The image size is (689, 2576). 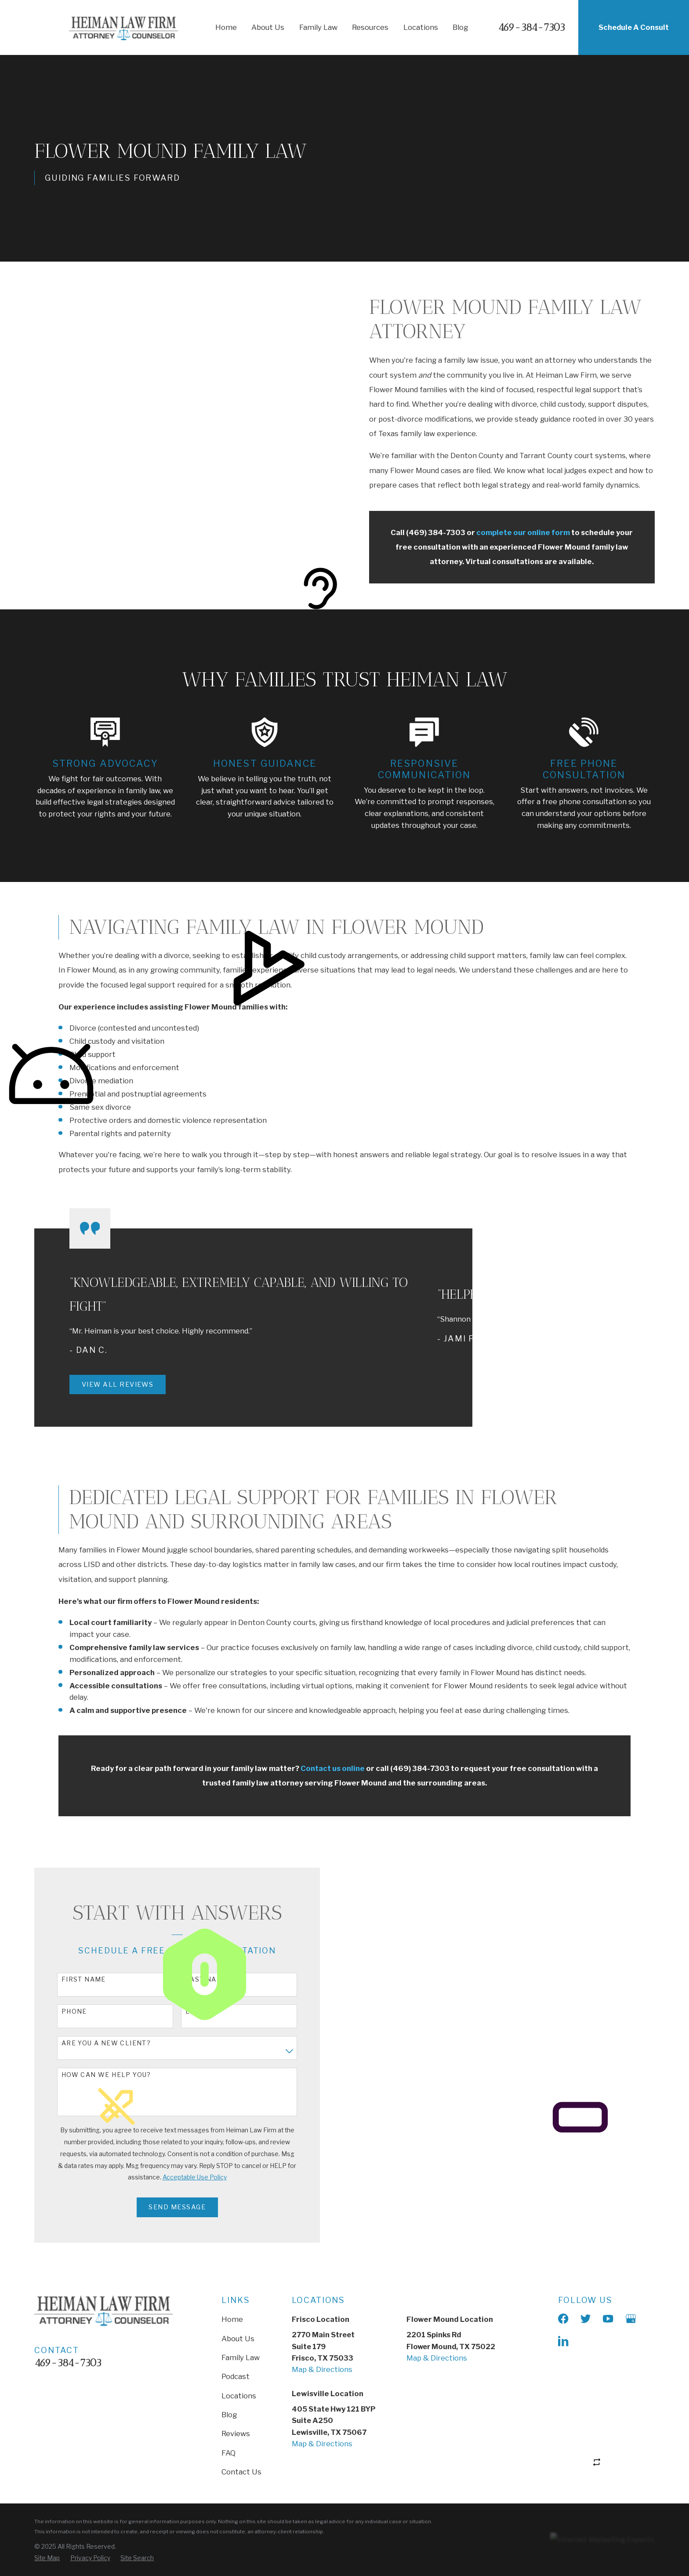 I want to click on android operating system indicator, so click(x=51, y=1077).